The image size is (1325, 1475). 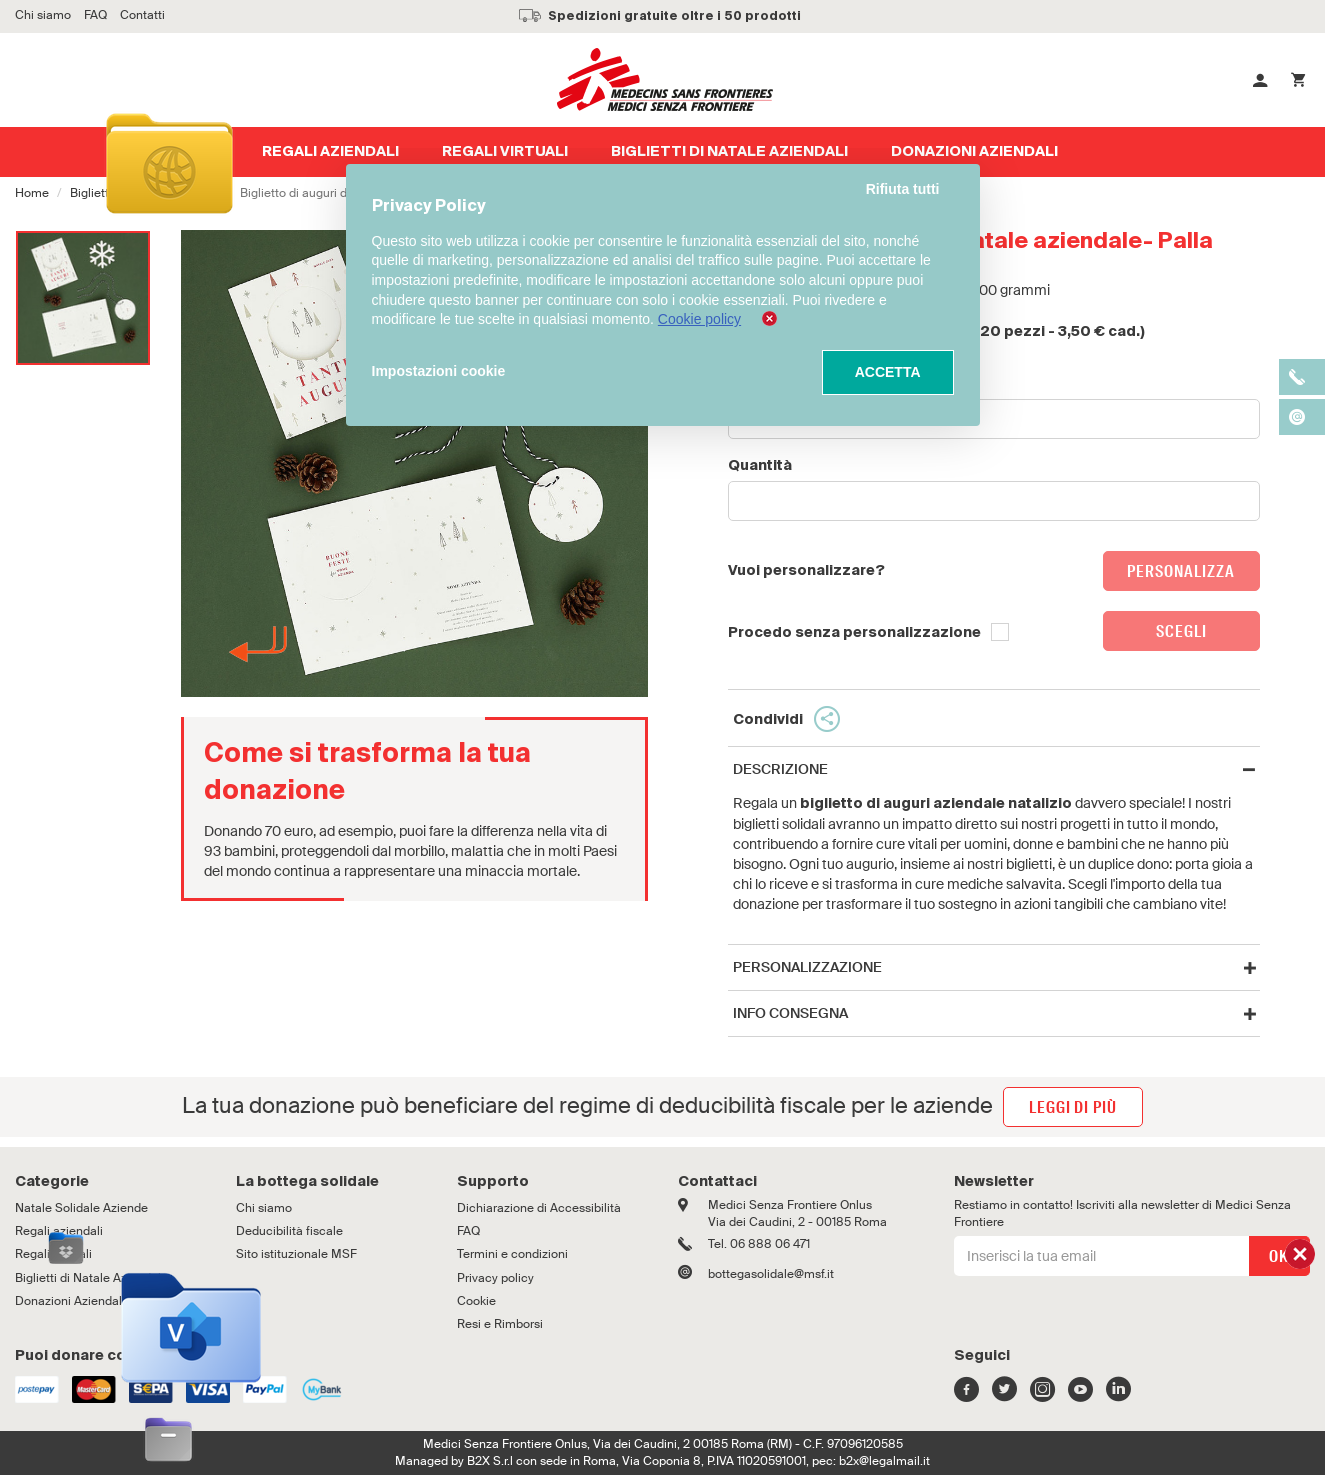 I want to click on close the current window, so click(x=1300, y=1254).